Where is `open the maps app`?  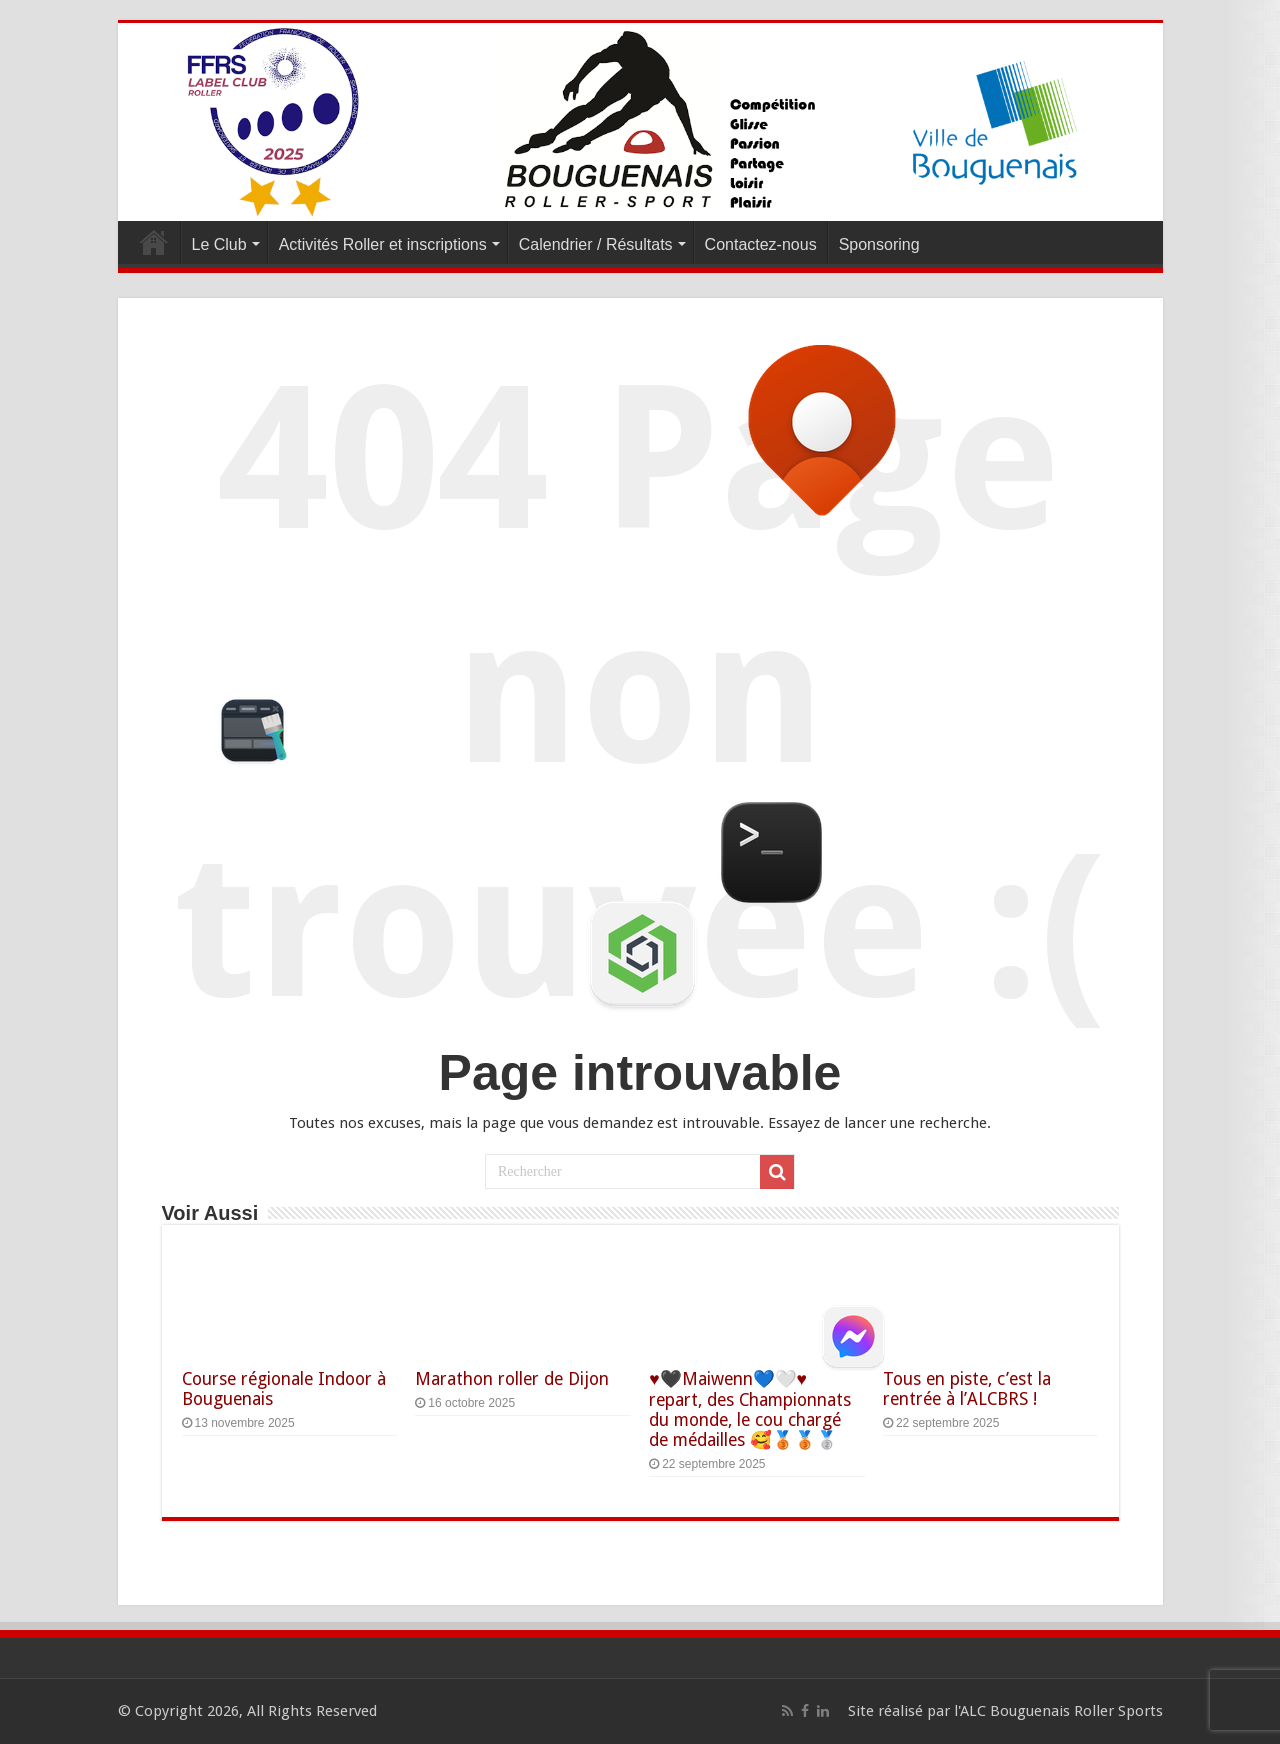 open the maps app is located at coordinates (822, 433).